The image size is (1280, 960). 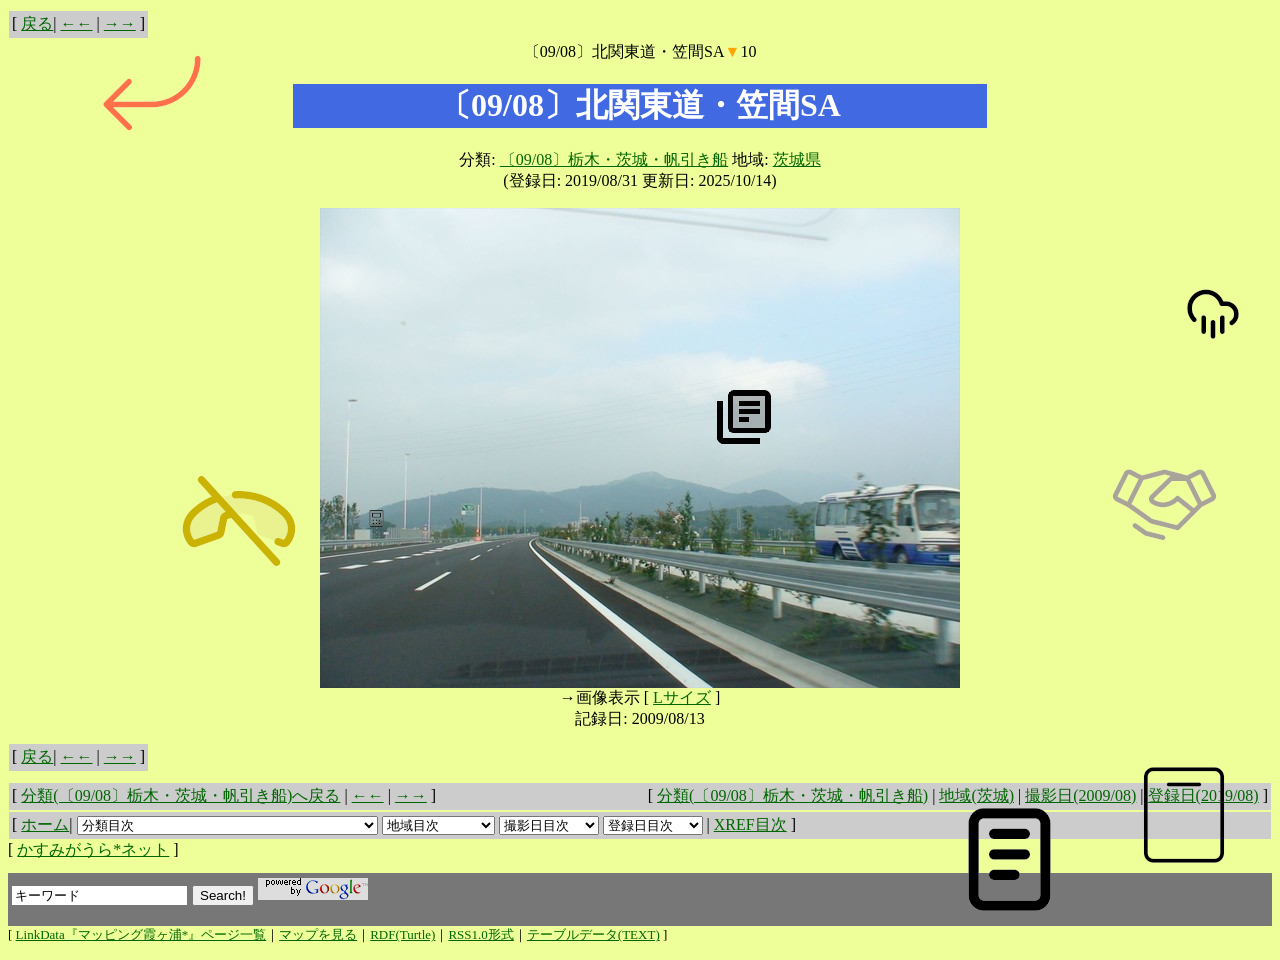 I want to click on tablet device with speaker, so click(x=1184, y=815).